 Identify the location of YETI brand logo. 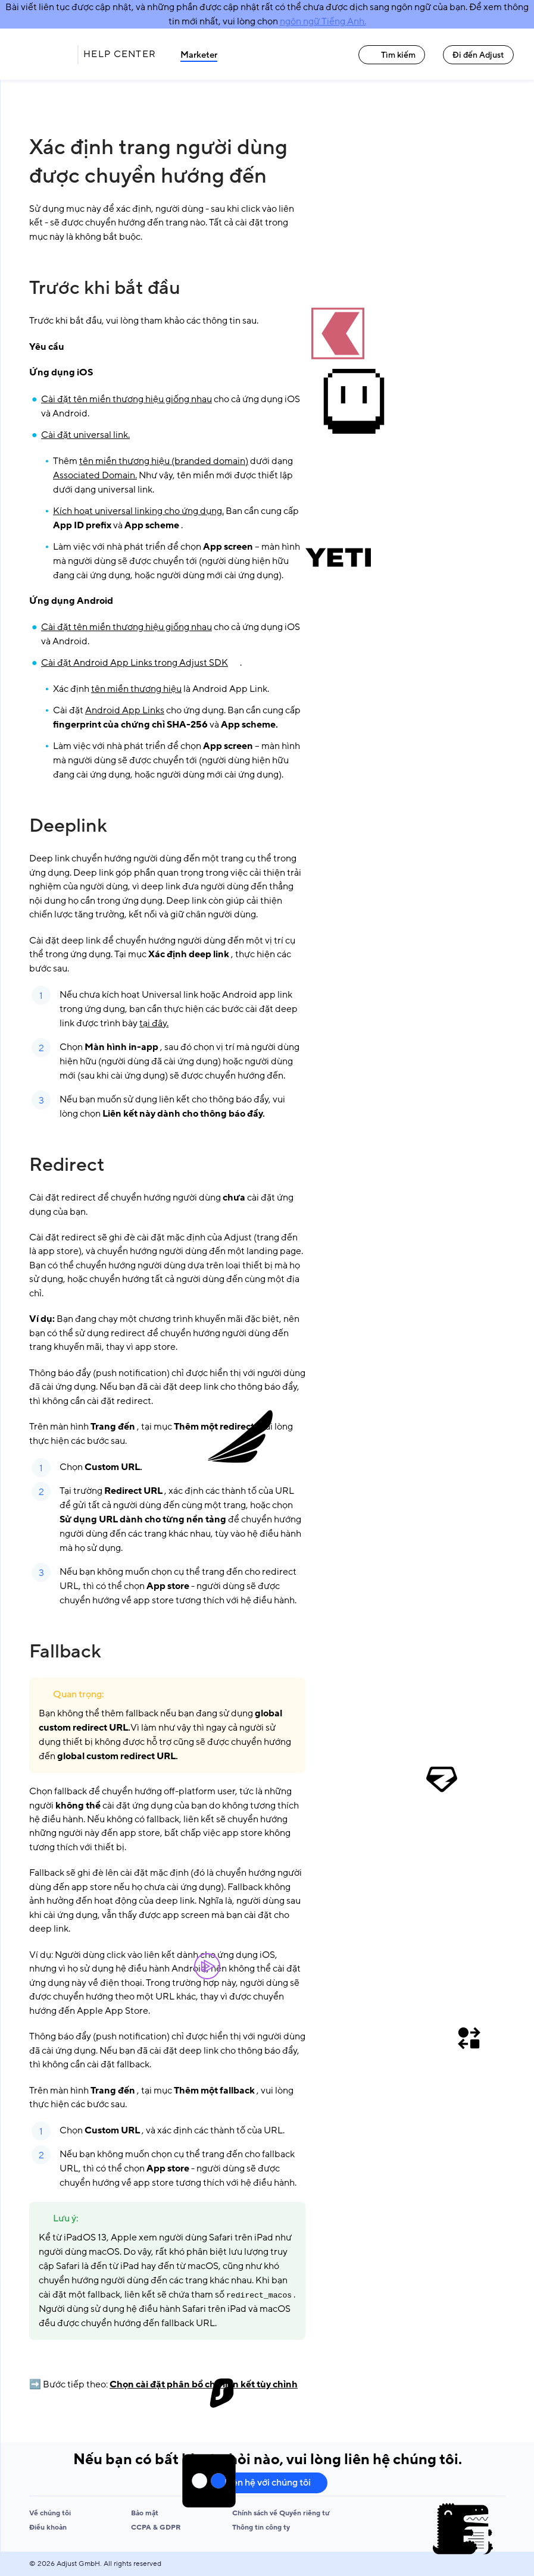
(338, 557).